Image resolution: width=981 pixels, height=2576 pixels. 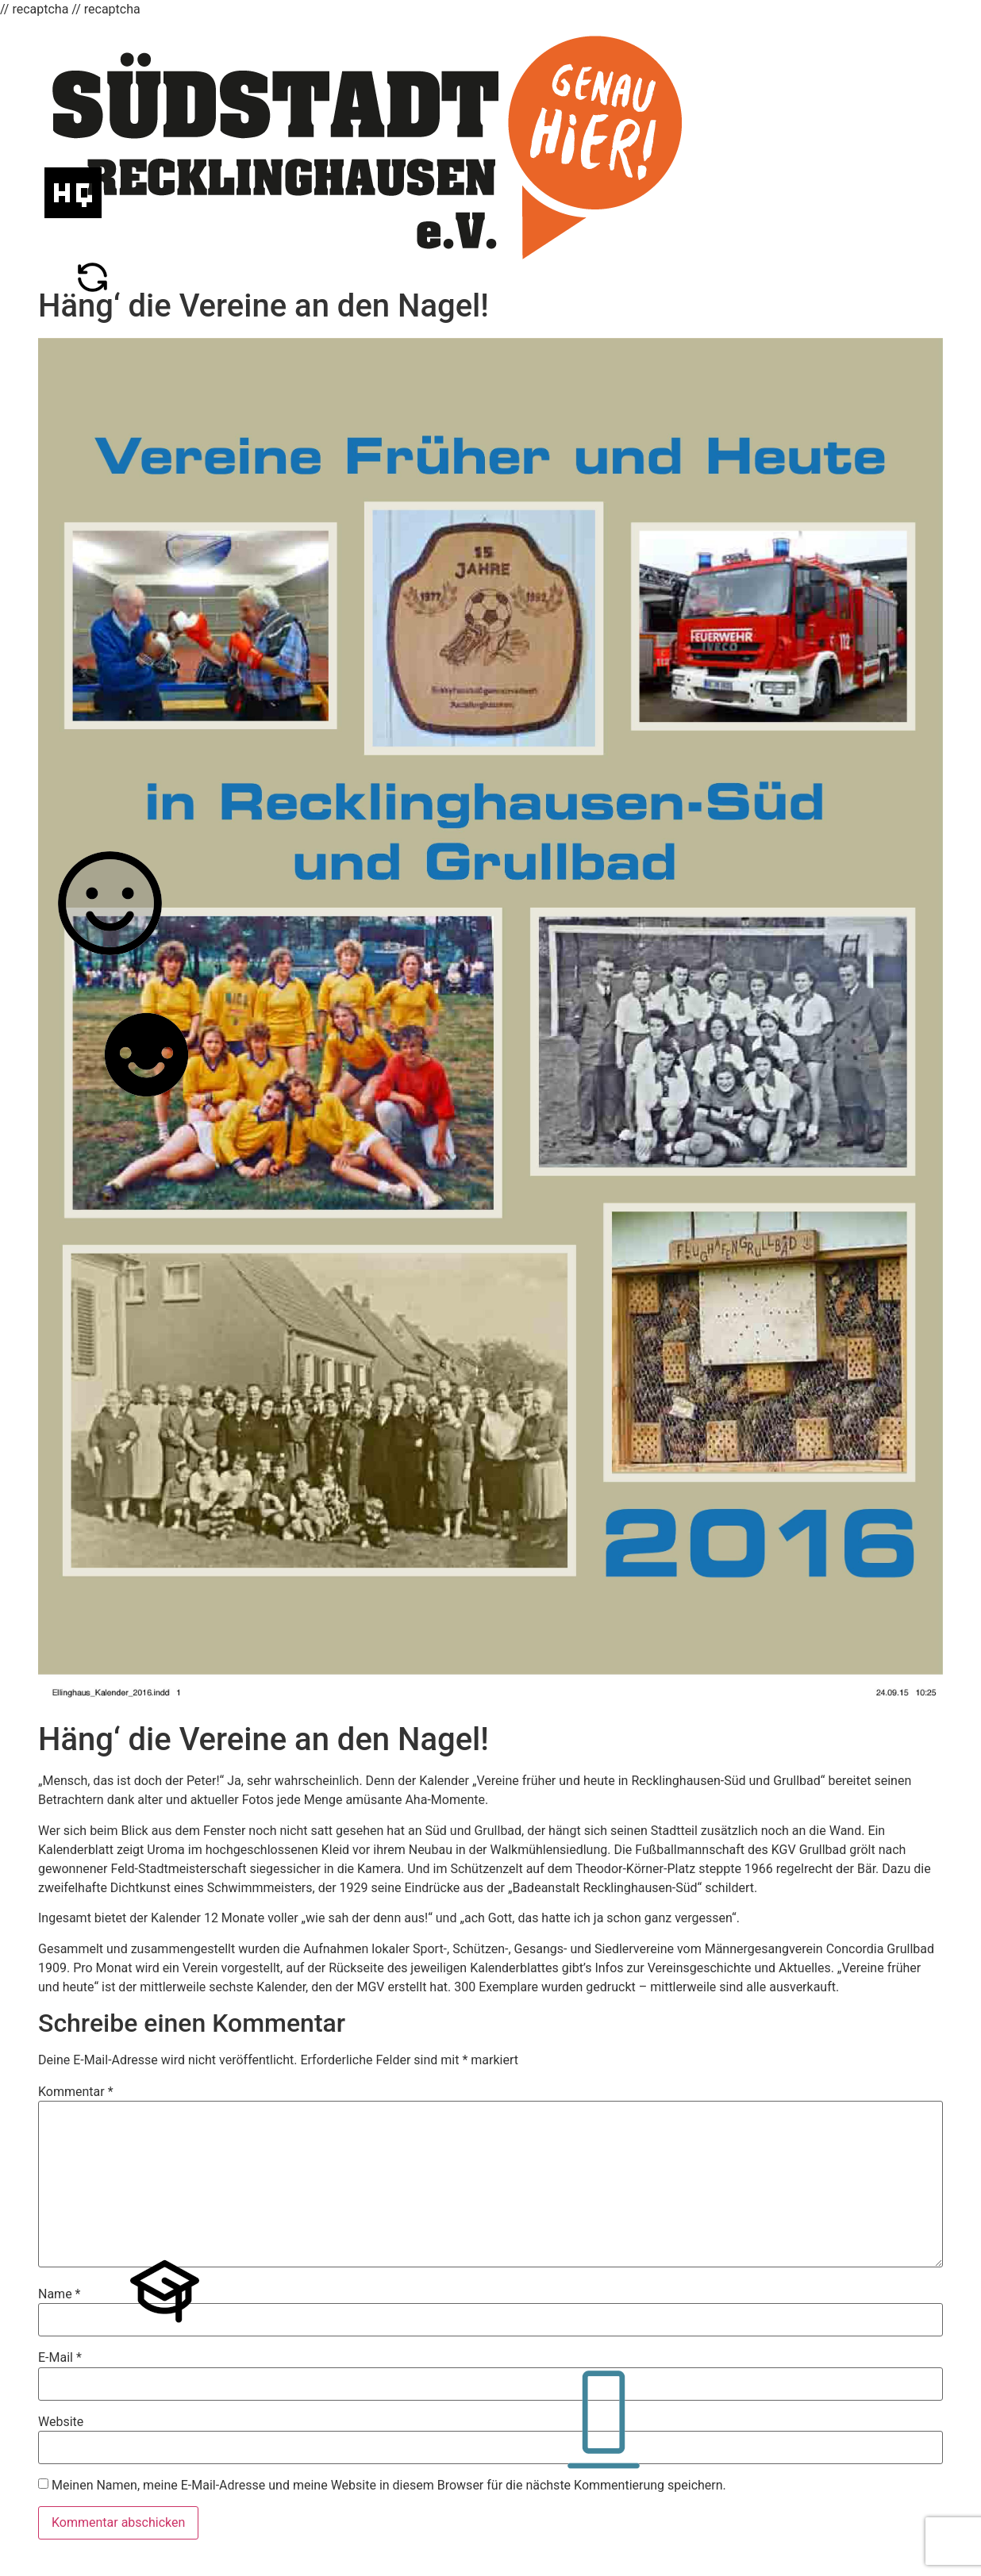 I want to click on add an emoji or reaction, so click(x=110, y=903).